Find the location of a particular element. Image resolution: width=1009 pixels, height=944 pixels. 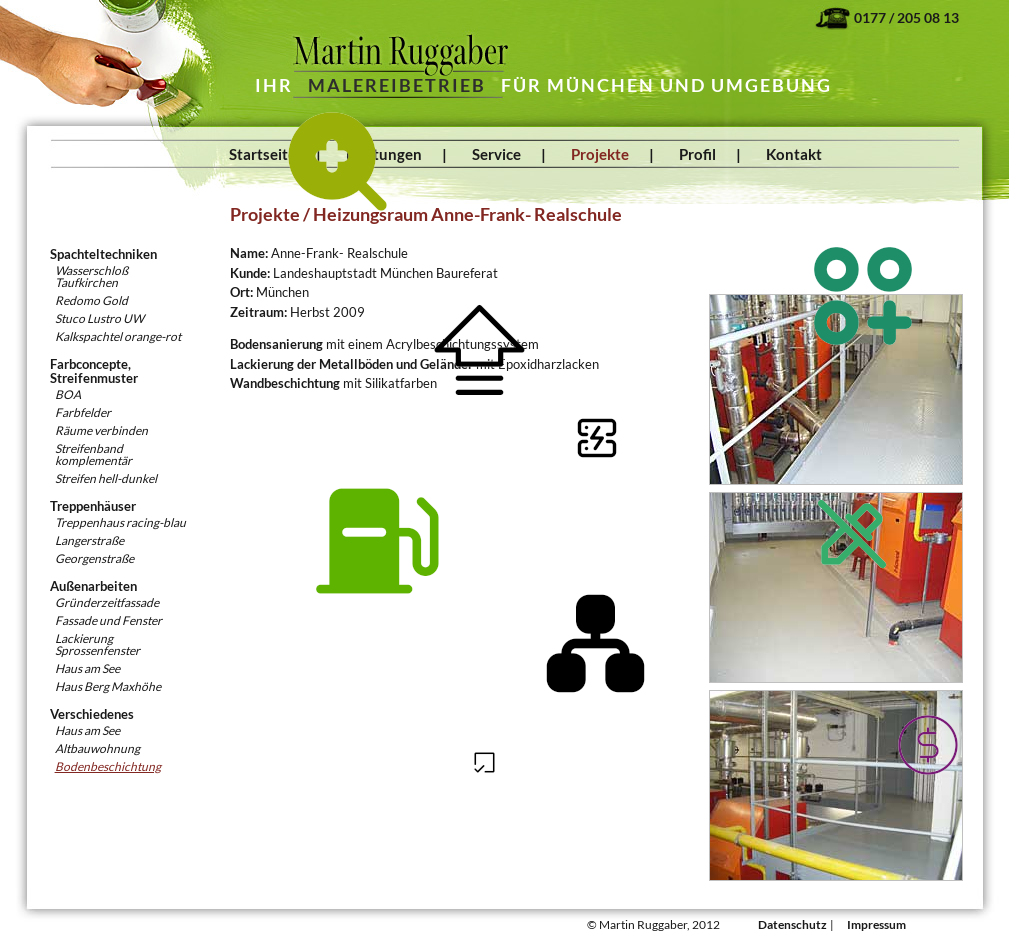

indicates server failure or crash is located at coordinates (597, 438).